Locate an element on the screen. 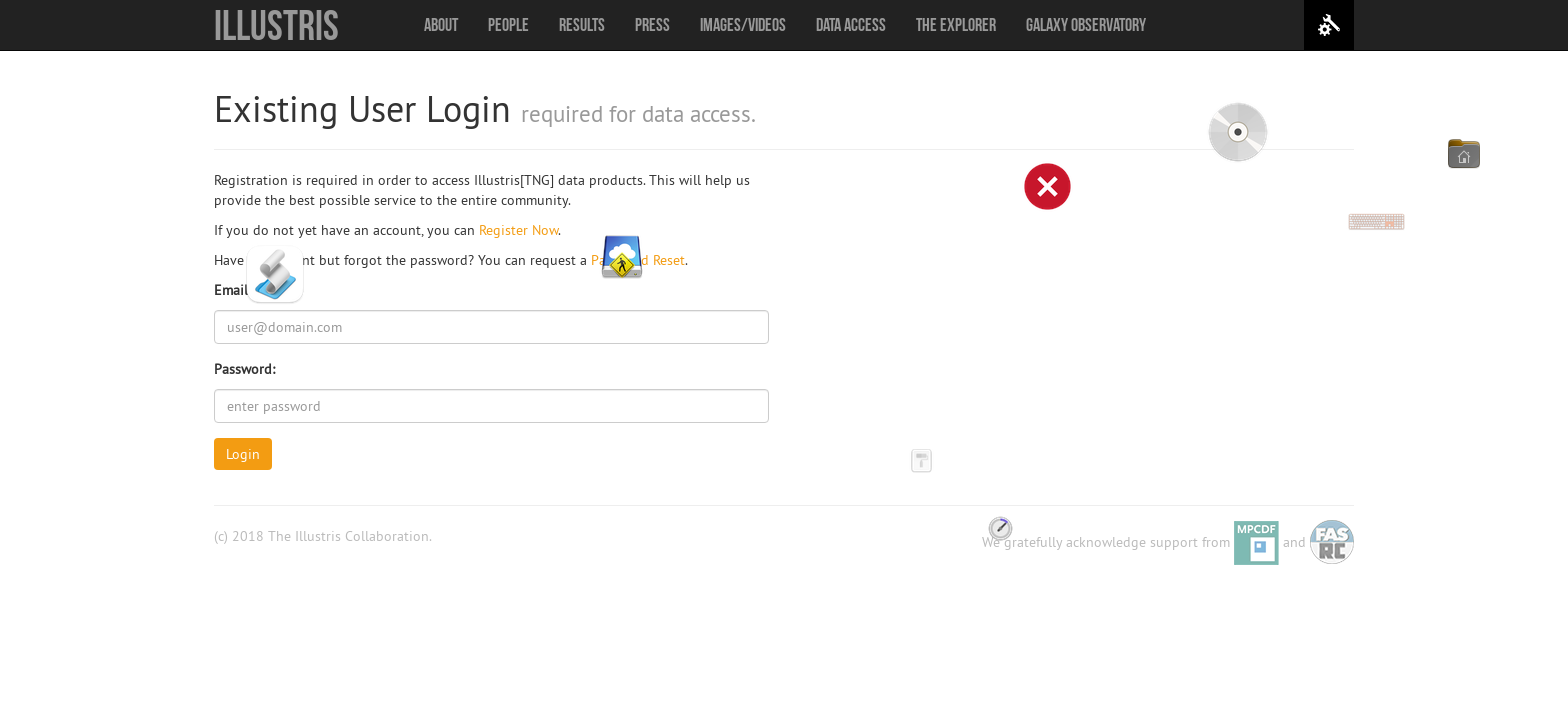  open sysprof system profiler is located at coordinates (1000, 528).